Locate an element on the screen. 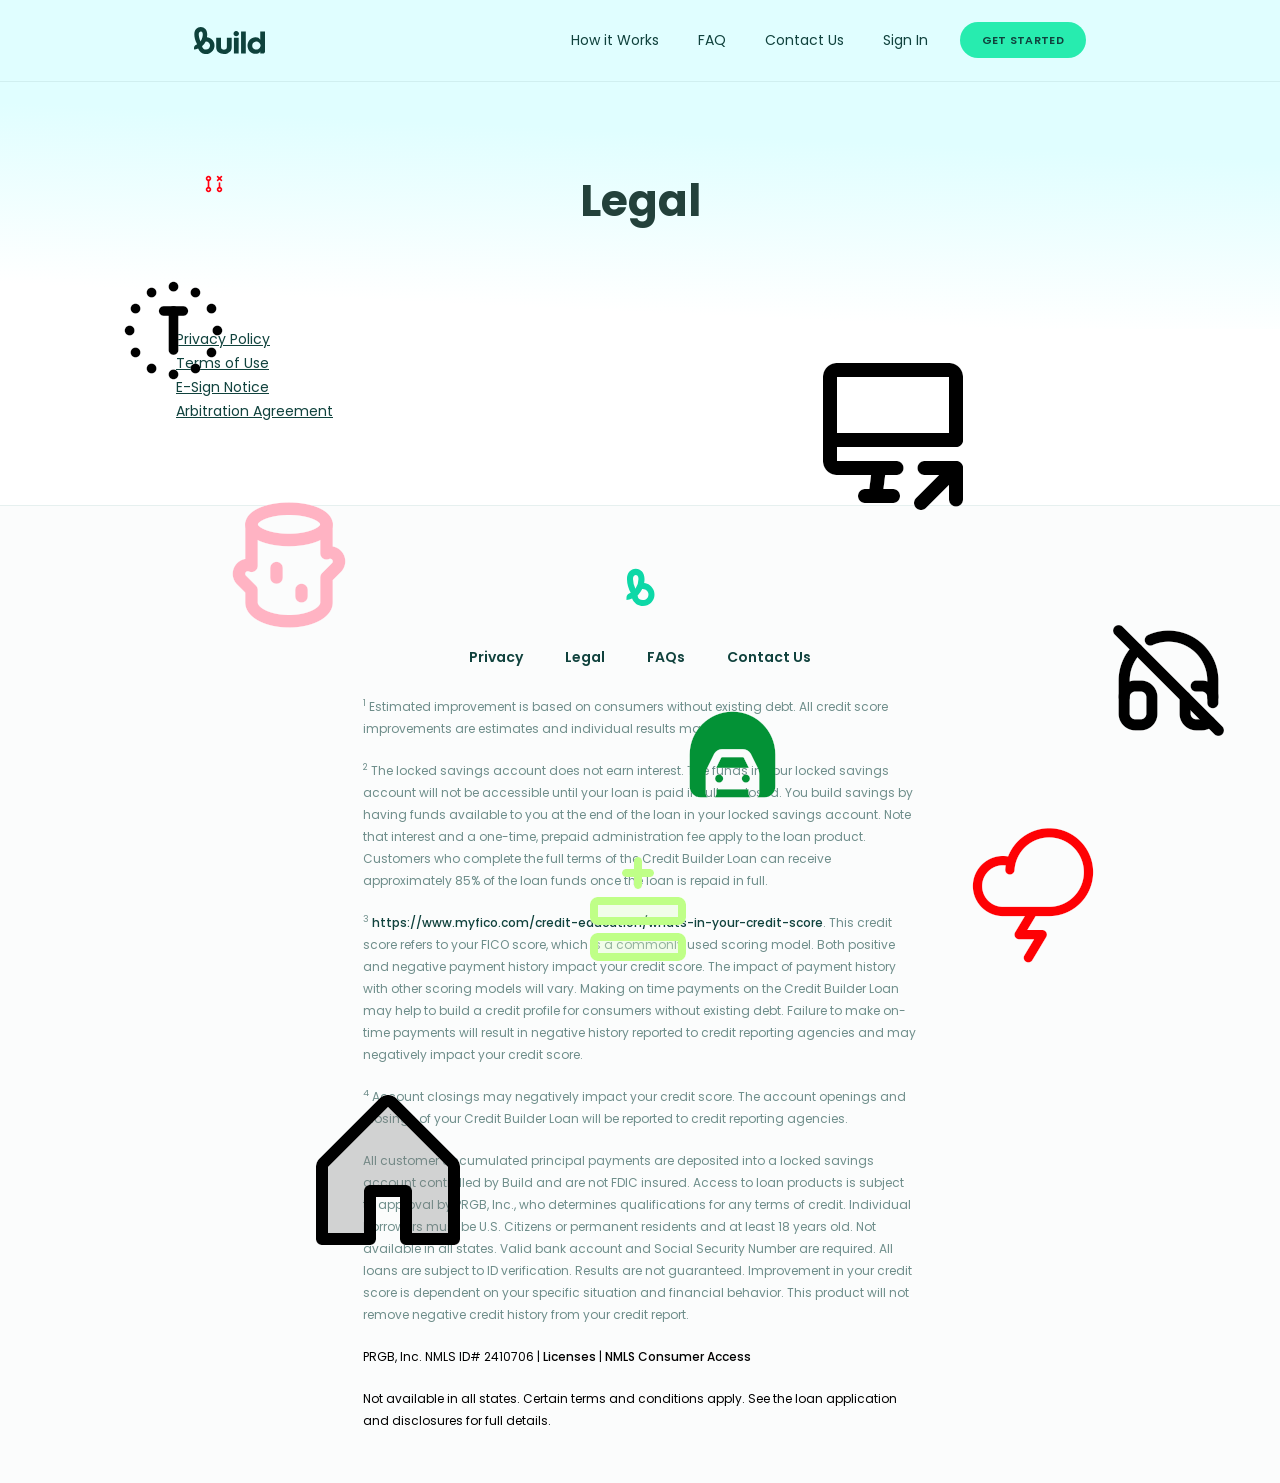 The height and width of the screenshot is (1483, 1280). a closed or rejected pull request is located at coordinates (214, 184).